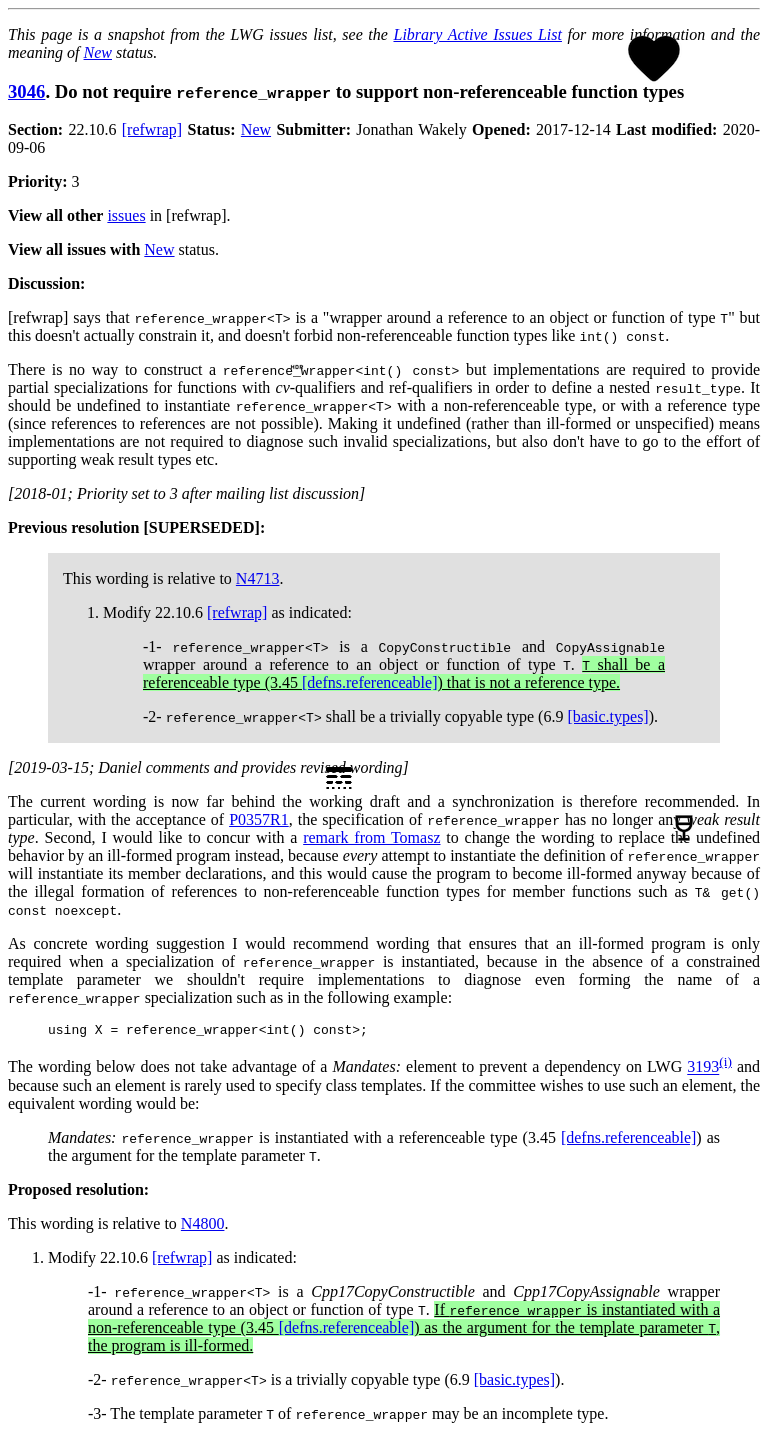  I want to click on HDR mode is currently enabled, so click(297, 367).